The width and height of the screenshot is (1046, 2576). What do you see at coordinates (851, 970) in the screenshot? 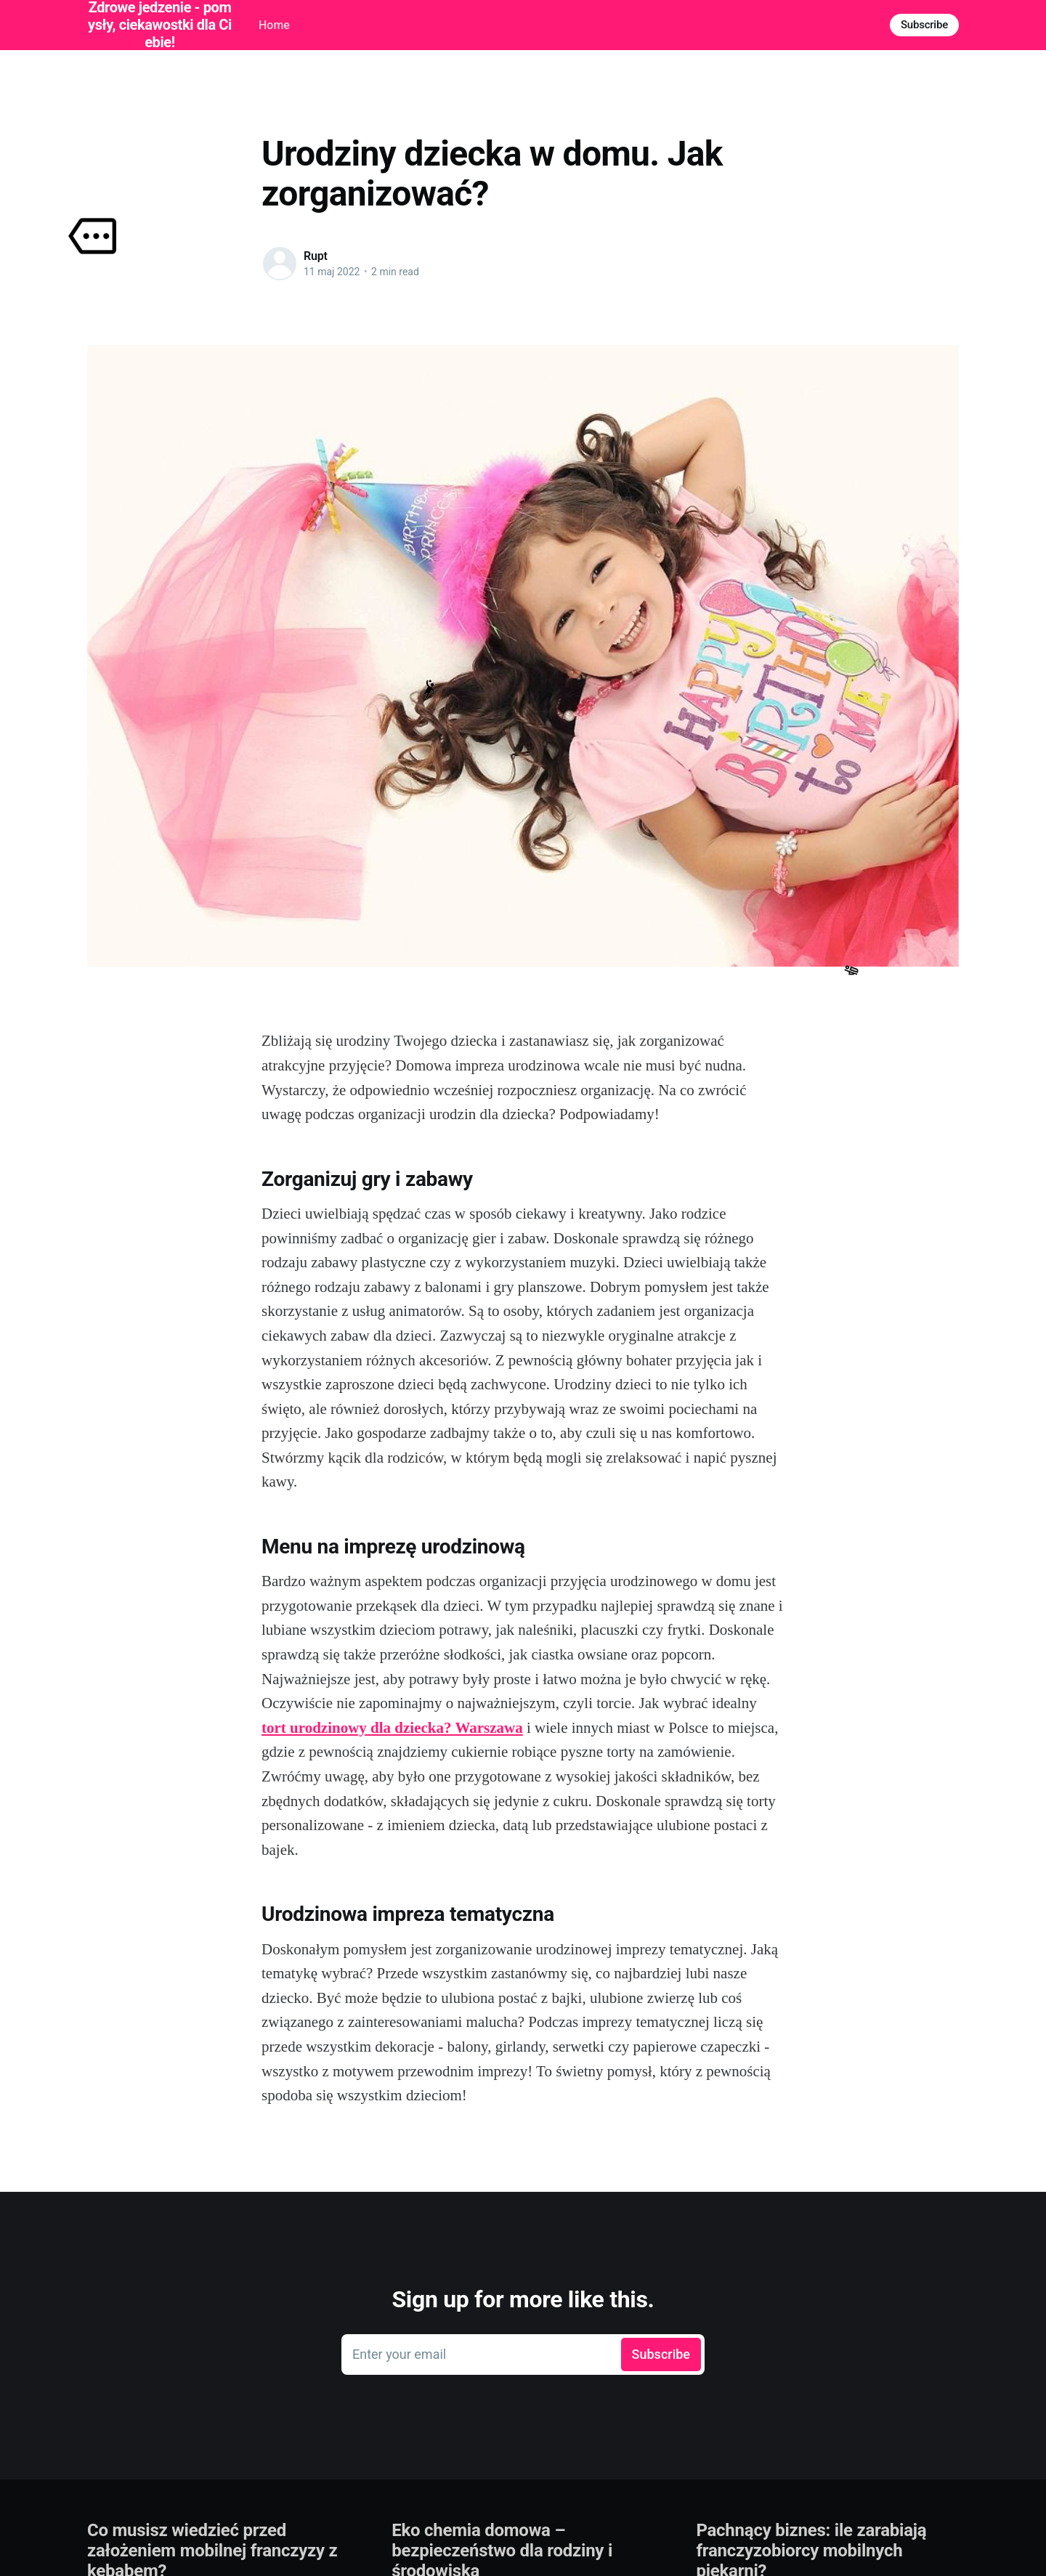
I see `indicates lie-flat seat availability on flight` at bounding box center [851, 970].